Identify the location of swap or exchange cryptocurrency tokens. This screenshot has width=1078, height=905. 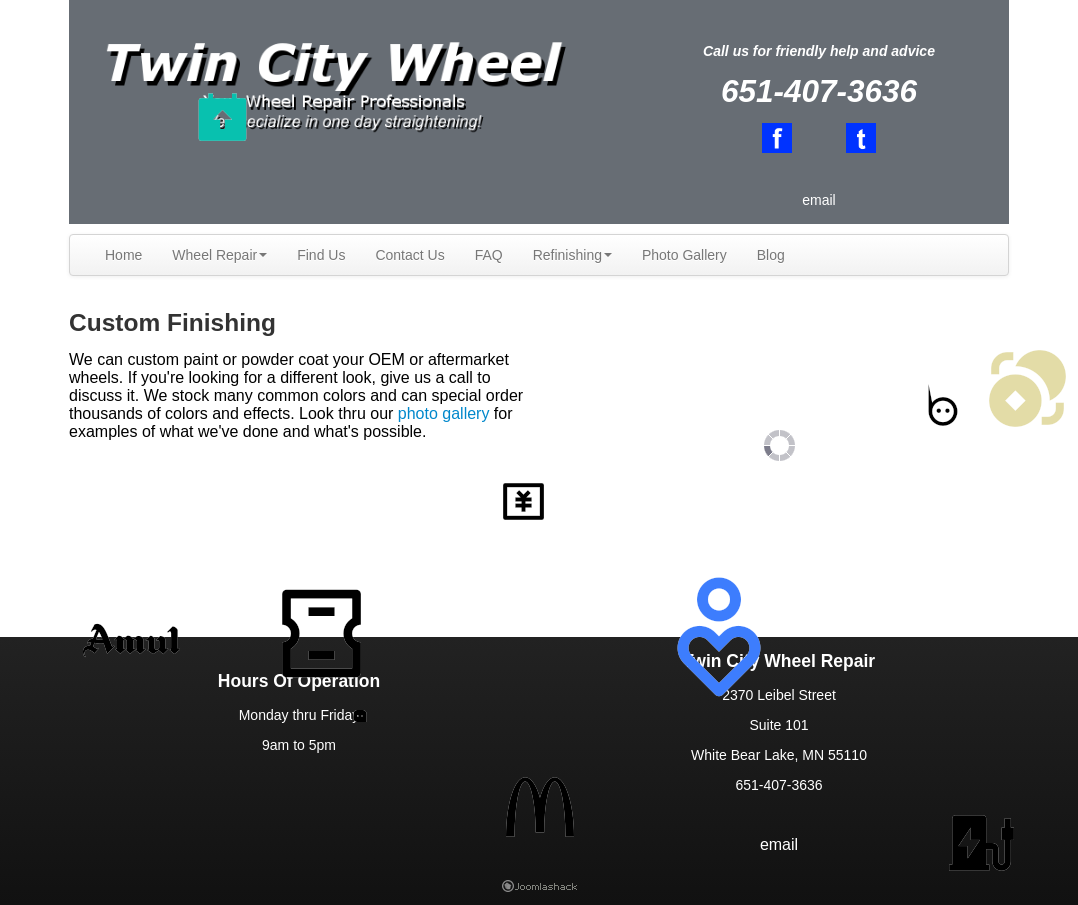
(1027, 388).